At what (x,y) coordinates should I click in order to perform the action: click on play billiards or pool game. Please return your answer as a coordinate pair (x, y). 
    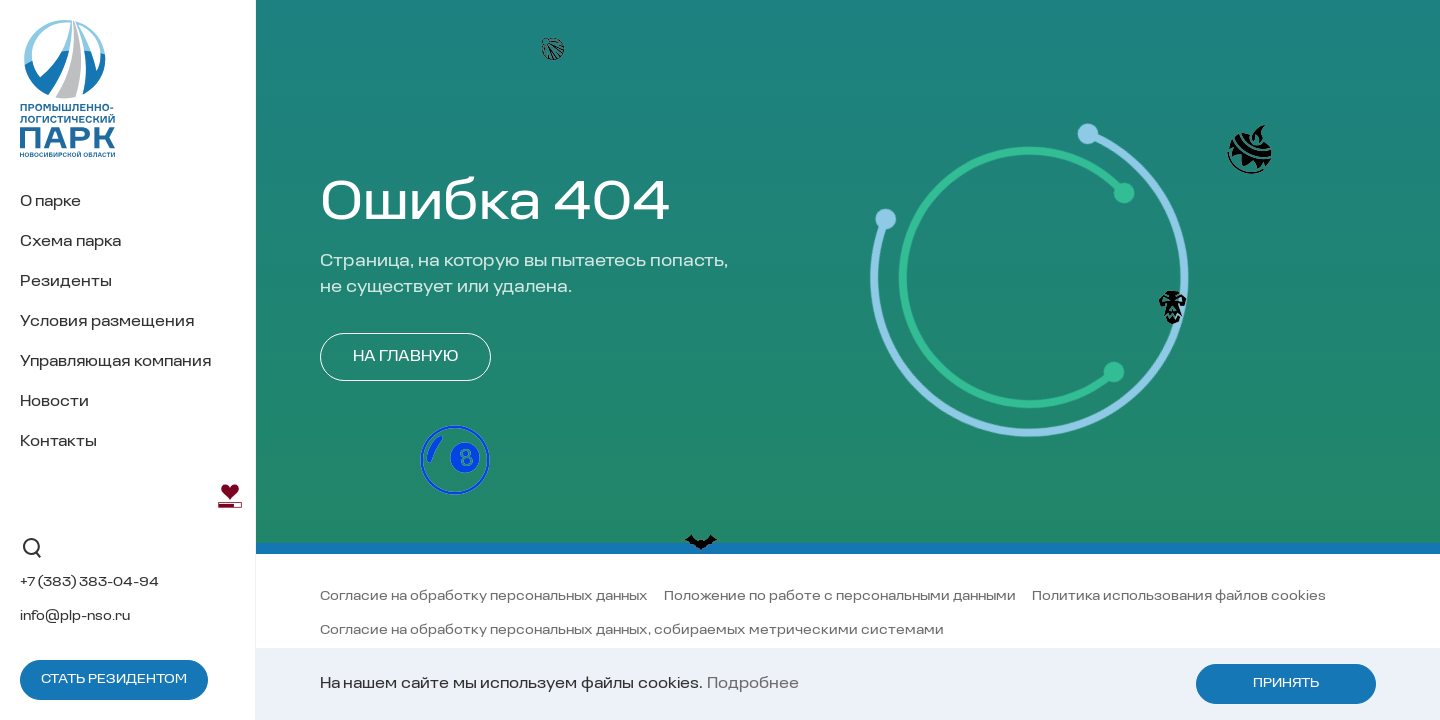
    Looking at the image, I should click on (455, 460).